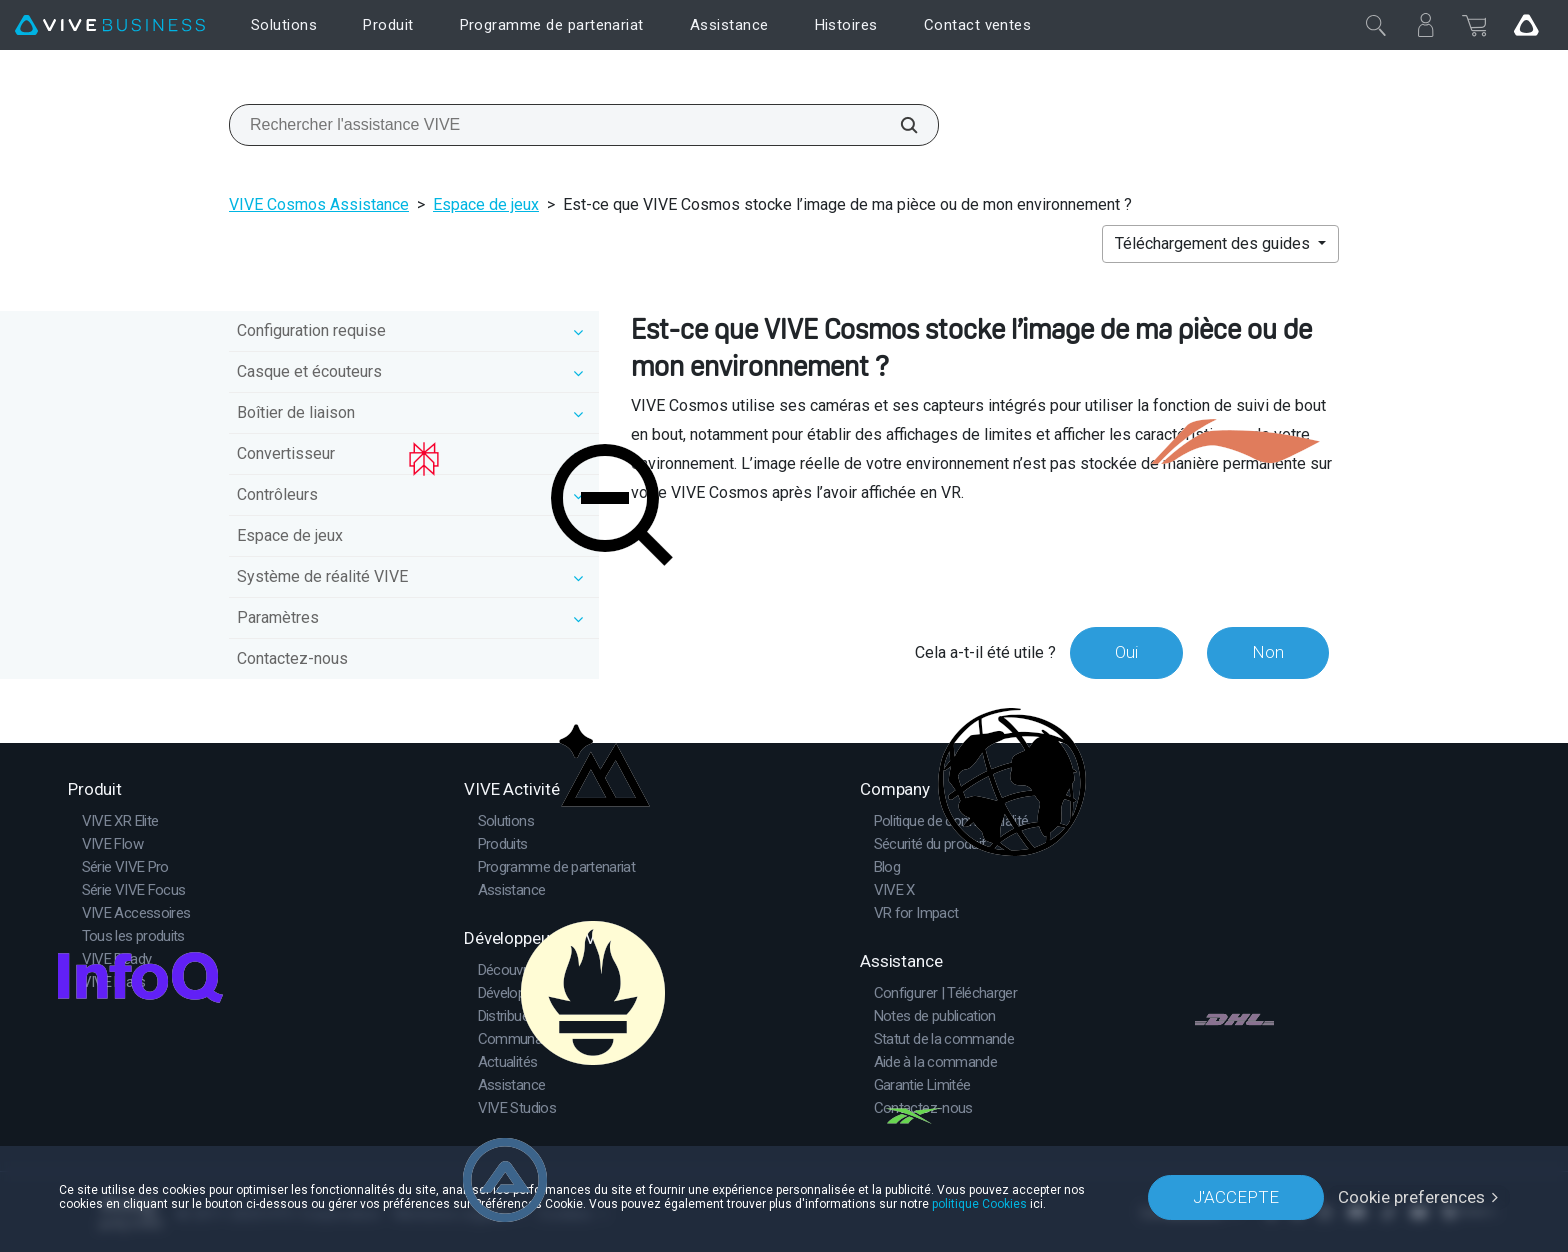  Describe the element at coordinates (593, 993) in the screenshot. I see `prometheus monitoring system logo` at that location.